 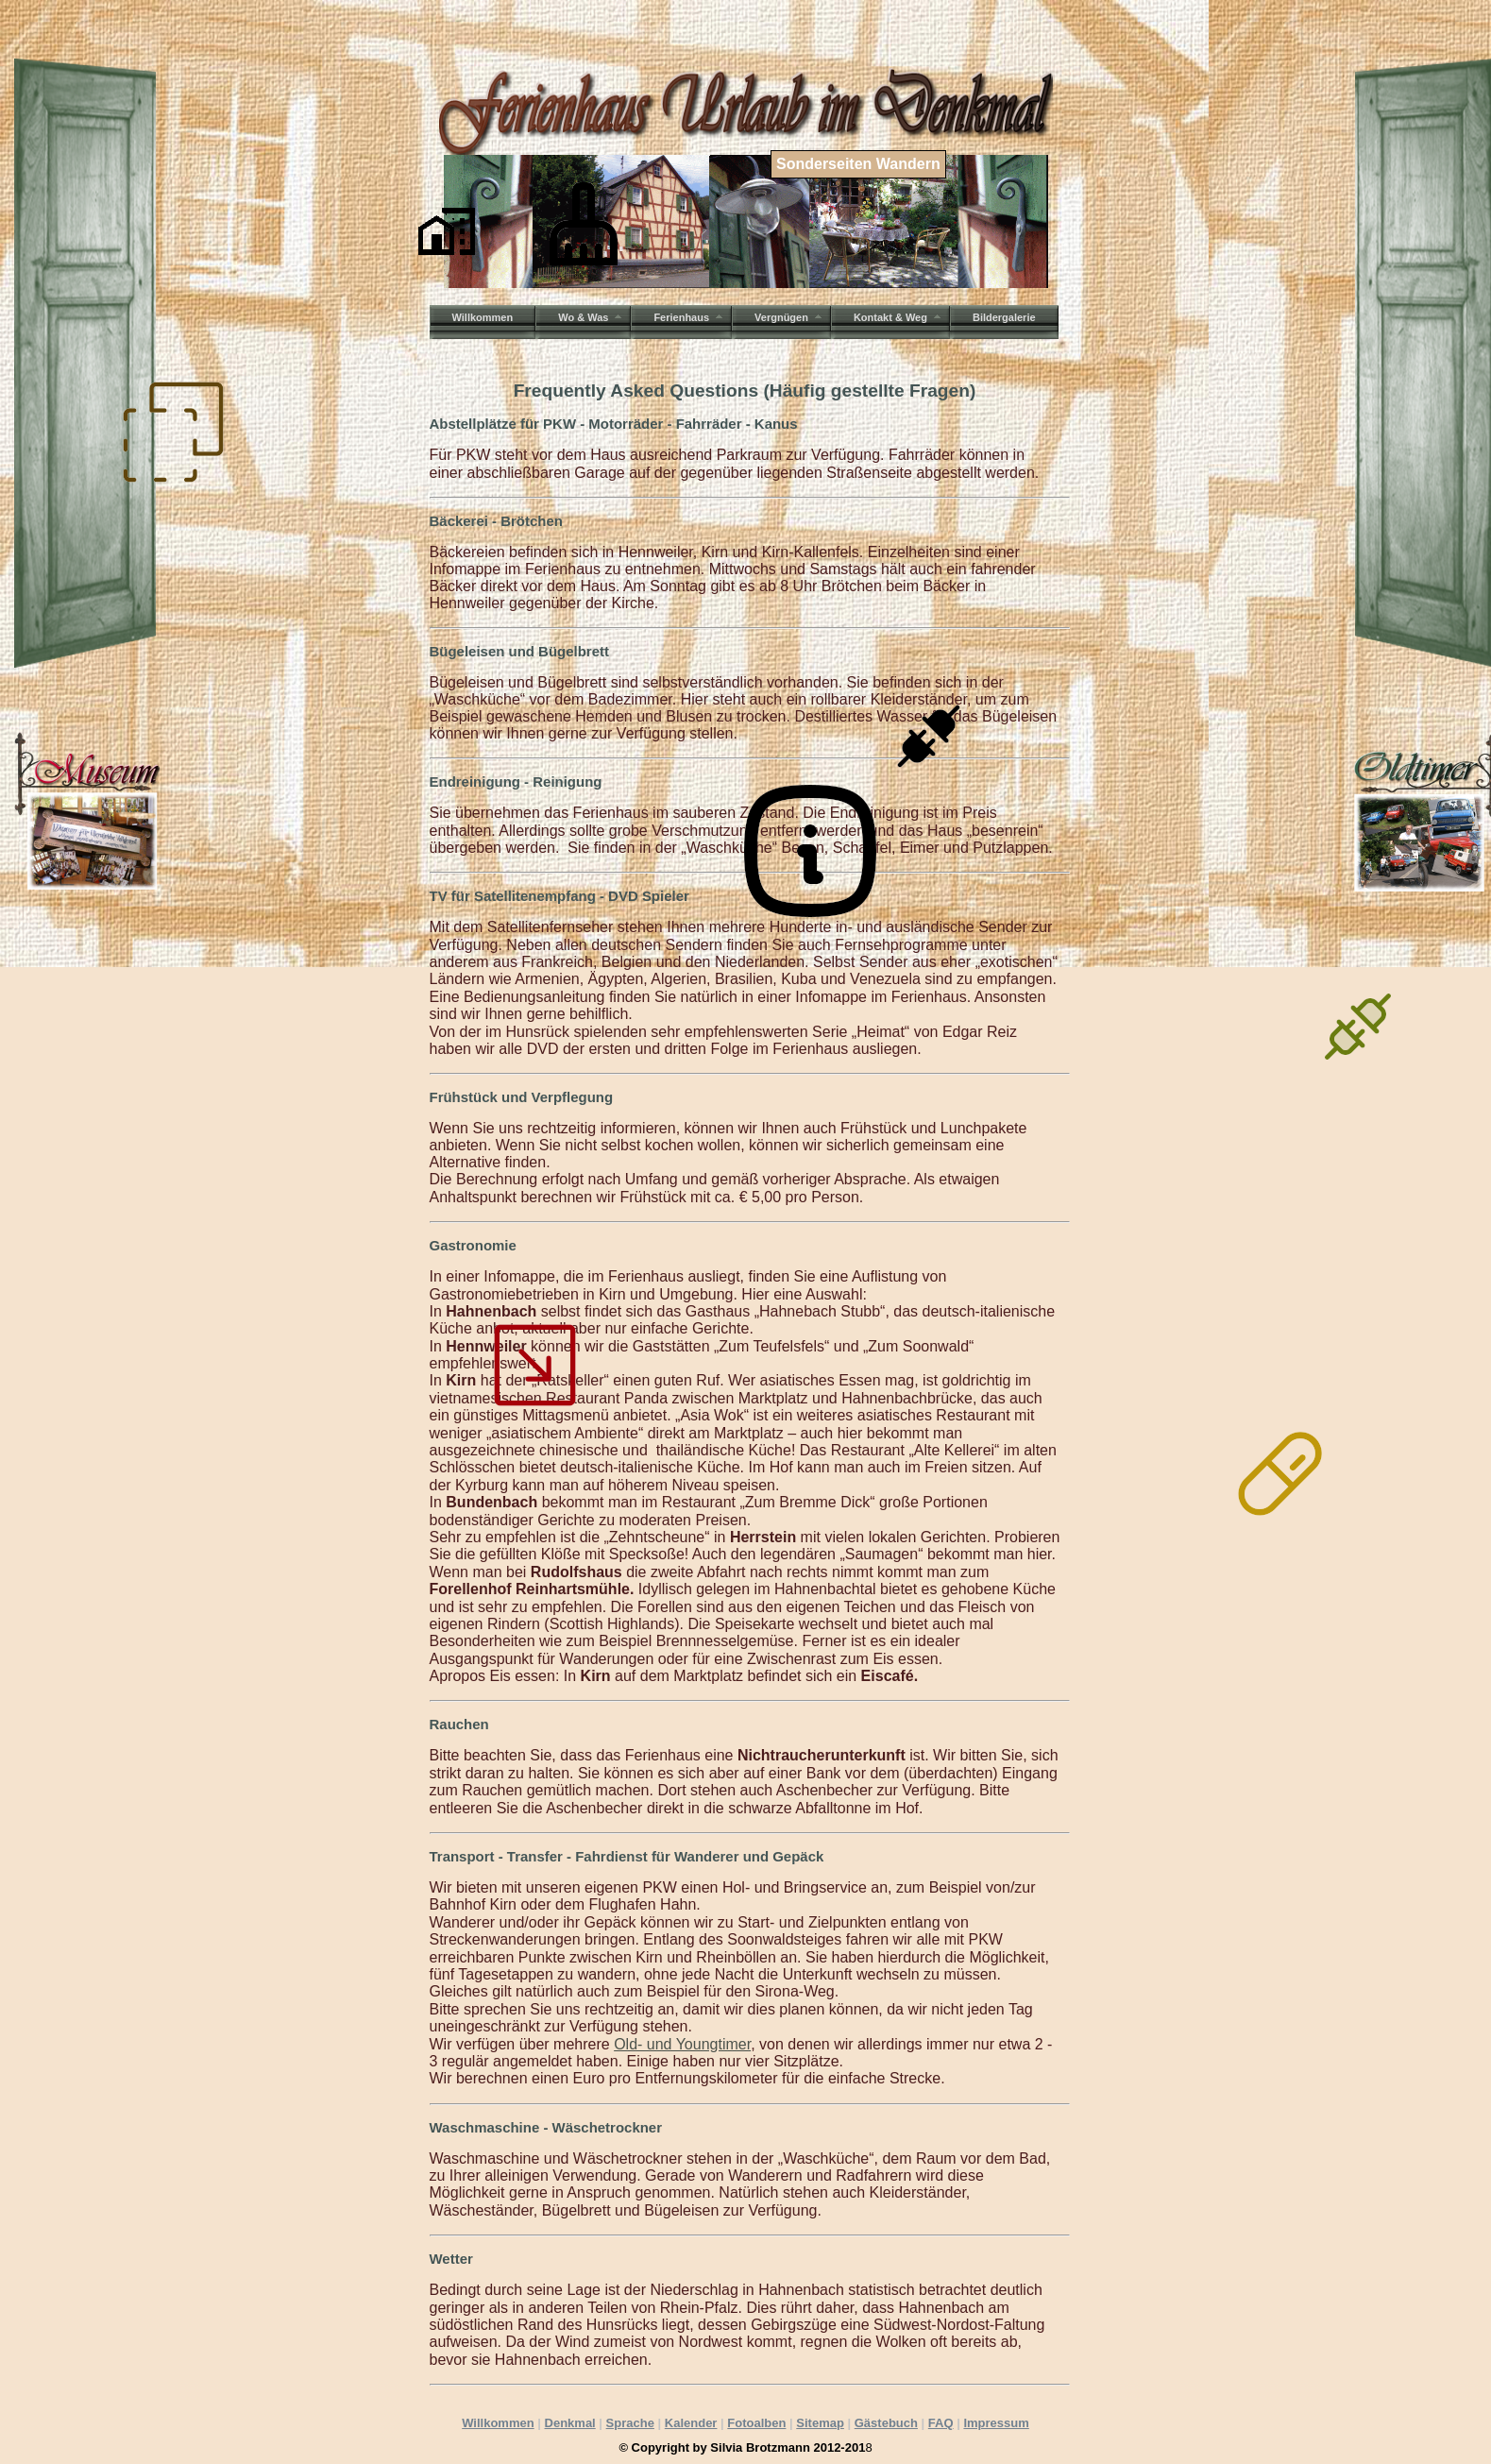 I want to click on access medication reminders, so click(x=1279, y=1473).